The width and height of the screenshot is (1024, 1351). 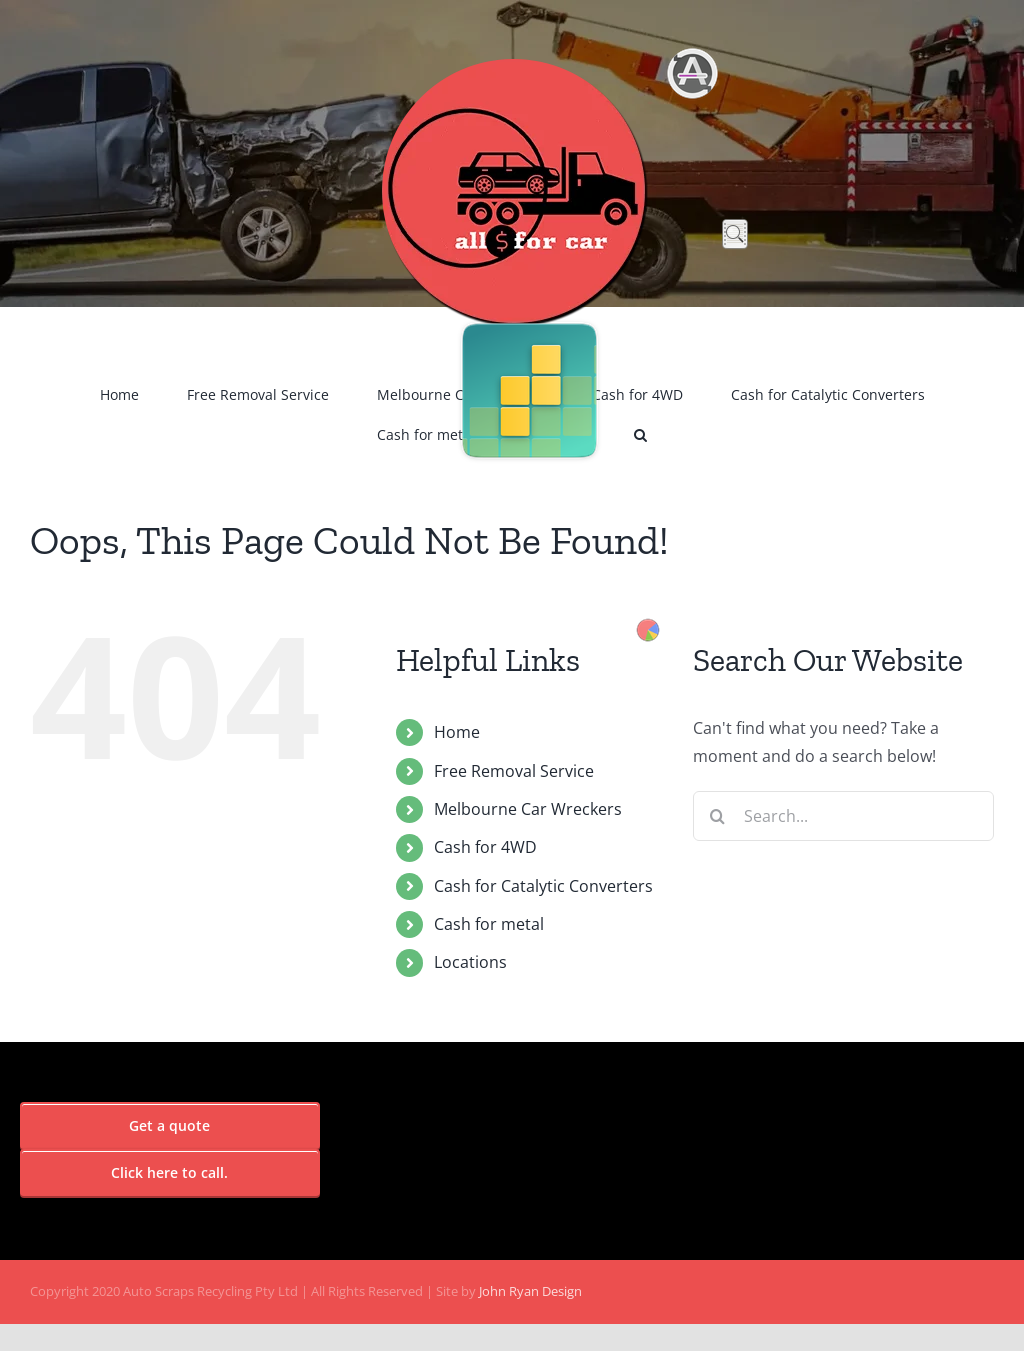 What do you see at coordinates (648, 630) in the screenshot?
I see `open disk usage analyzer` at bounding box center [648, 630].